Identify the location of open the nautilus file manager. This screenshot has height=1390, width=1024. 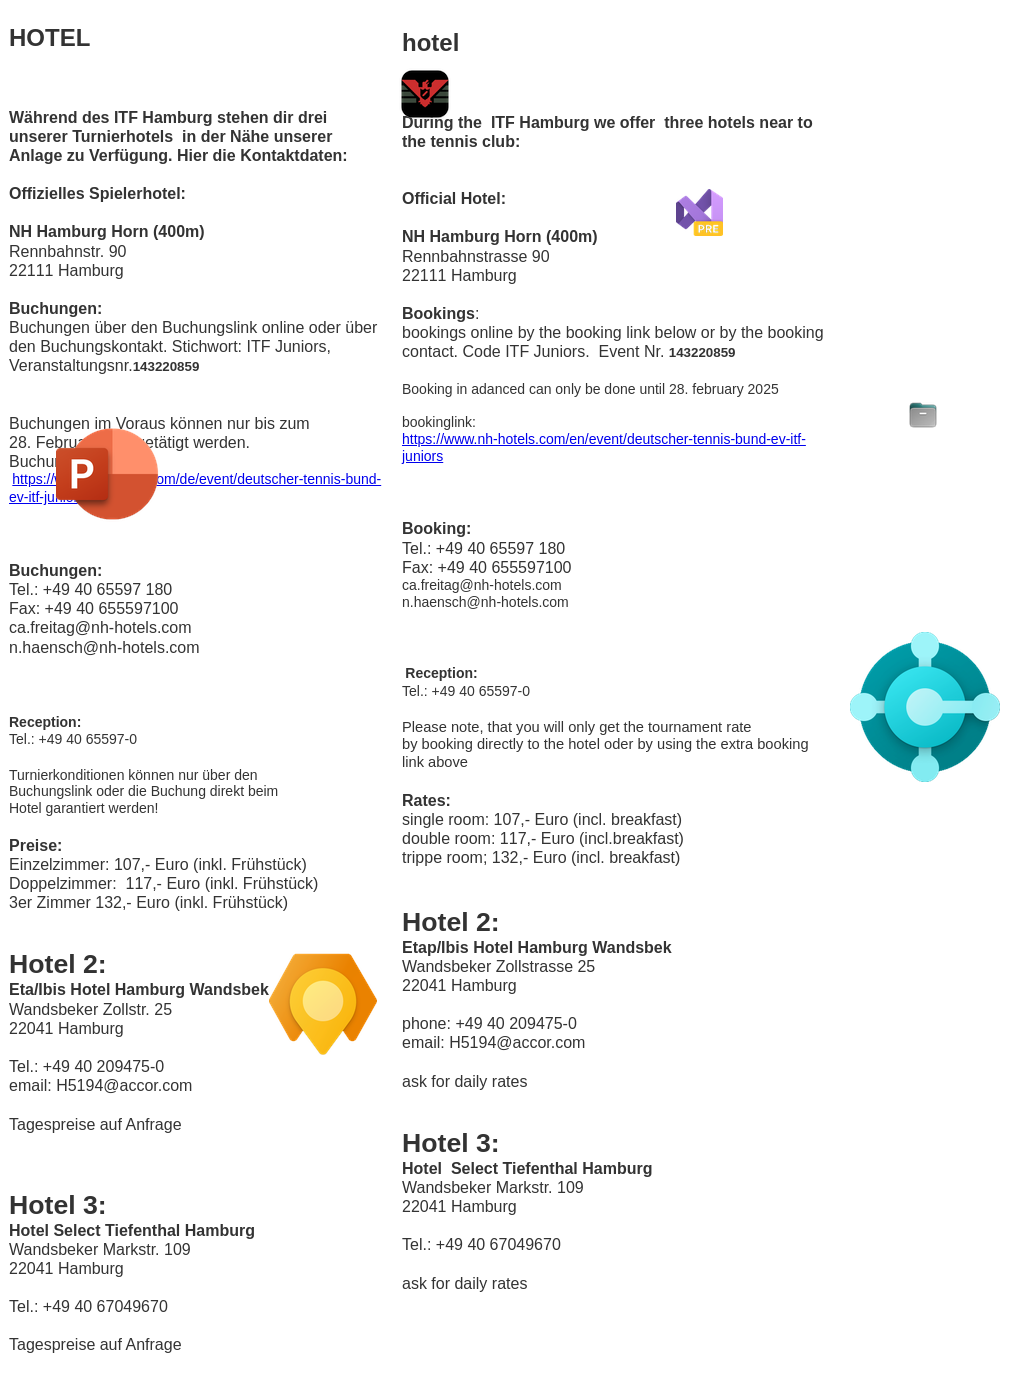
(923, 415).